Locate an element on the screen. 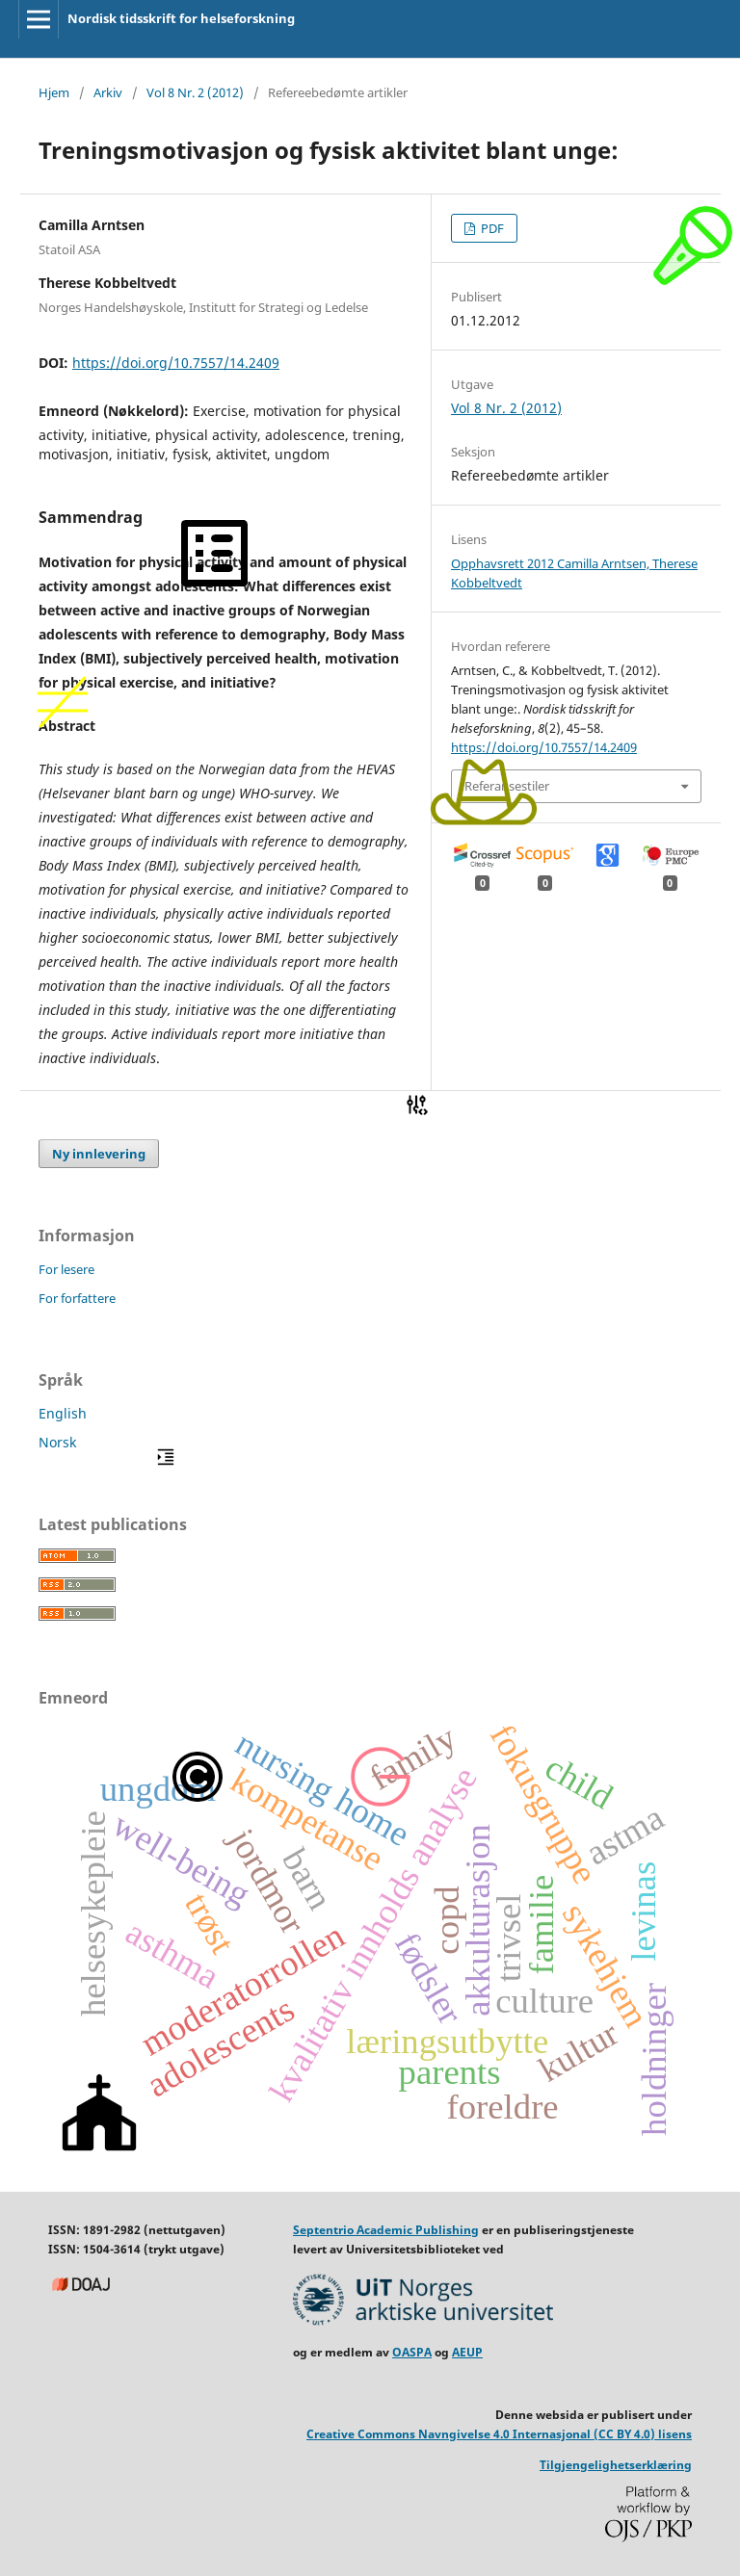  sign in with Google is located at coordinates (381, 1777).